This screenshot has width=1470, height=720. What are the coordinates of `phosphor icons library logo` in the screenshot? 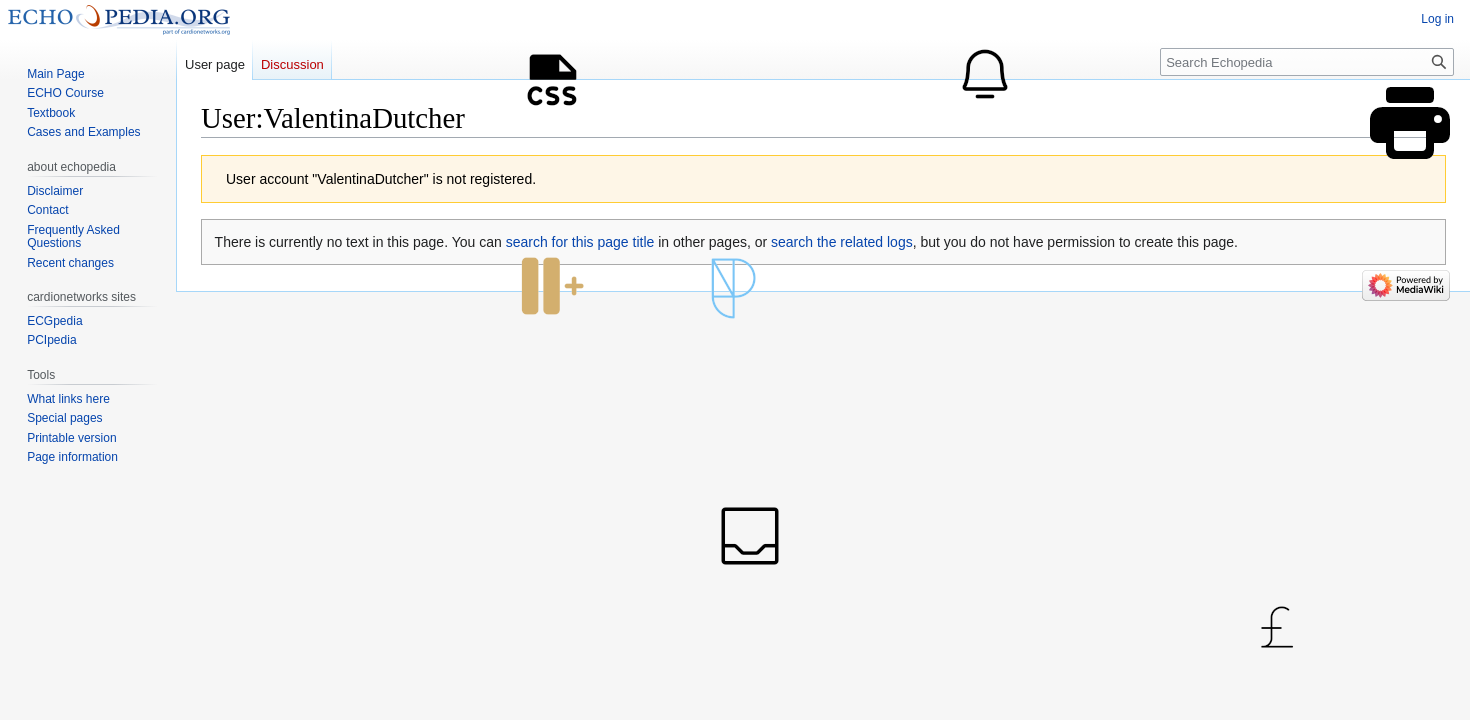 It's located at (729, 285).